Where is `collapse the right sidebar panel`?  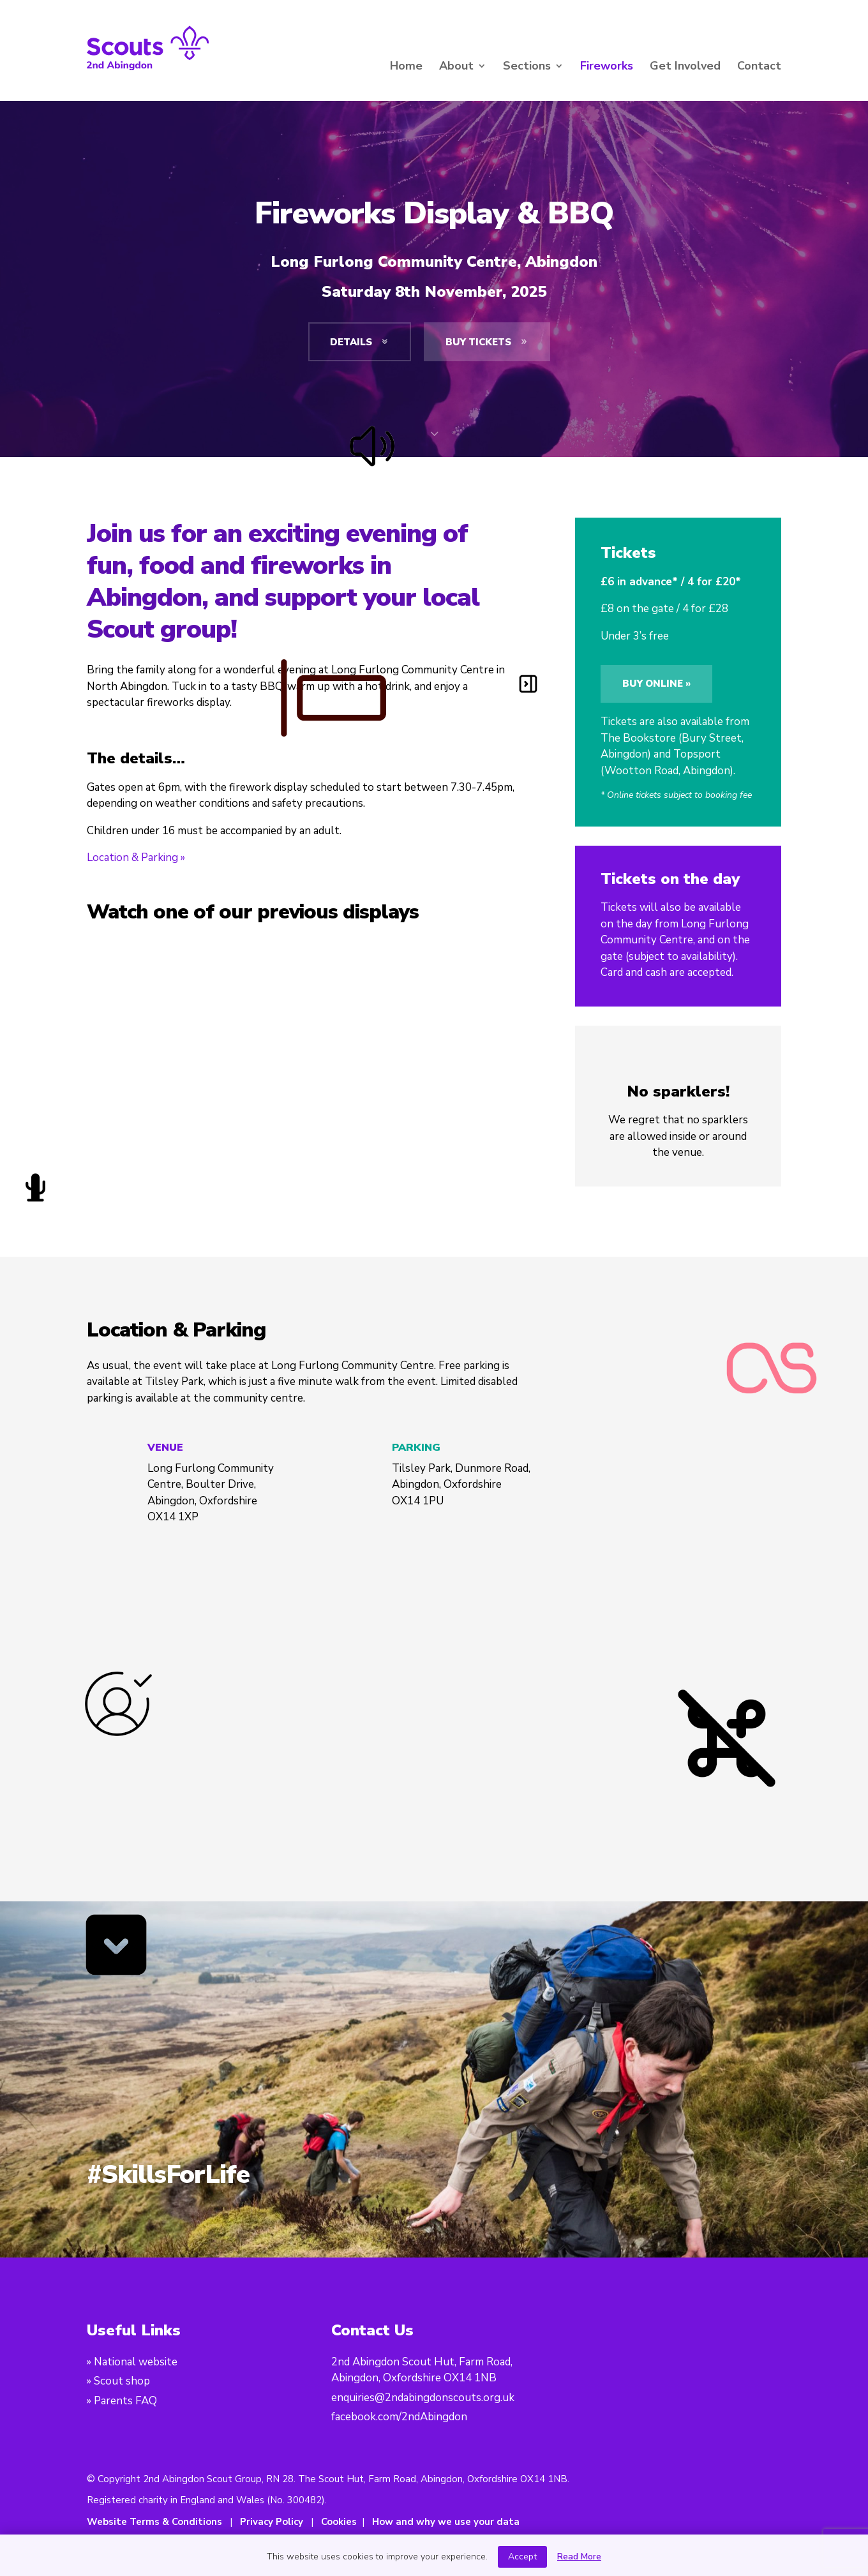 collapse the right sidebar panel is located at coordinates (528, 684).